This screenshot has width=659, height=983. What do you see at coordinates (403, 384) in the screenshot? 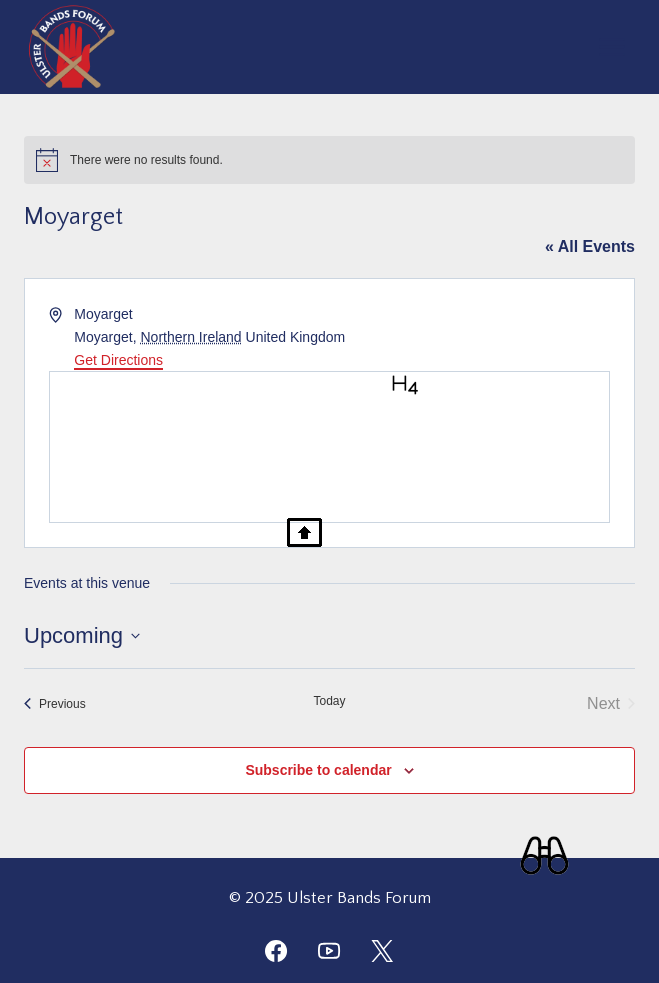
I see `format text as heading level 4` at bounding box center [403, 384].